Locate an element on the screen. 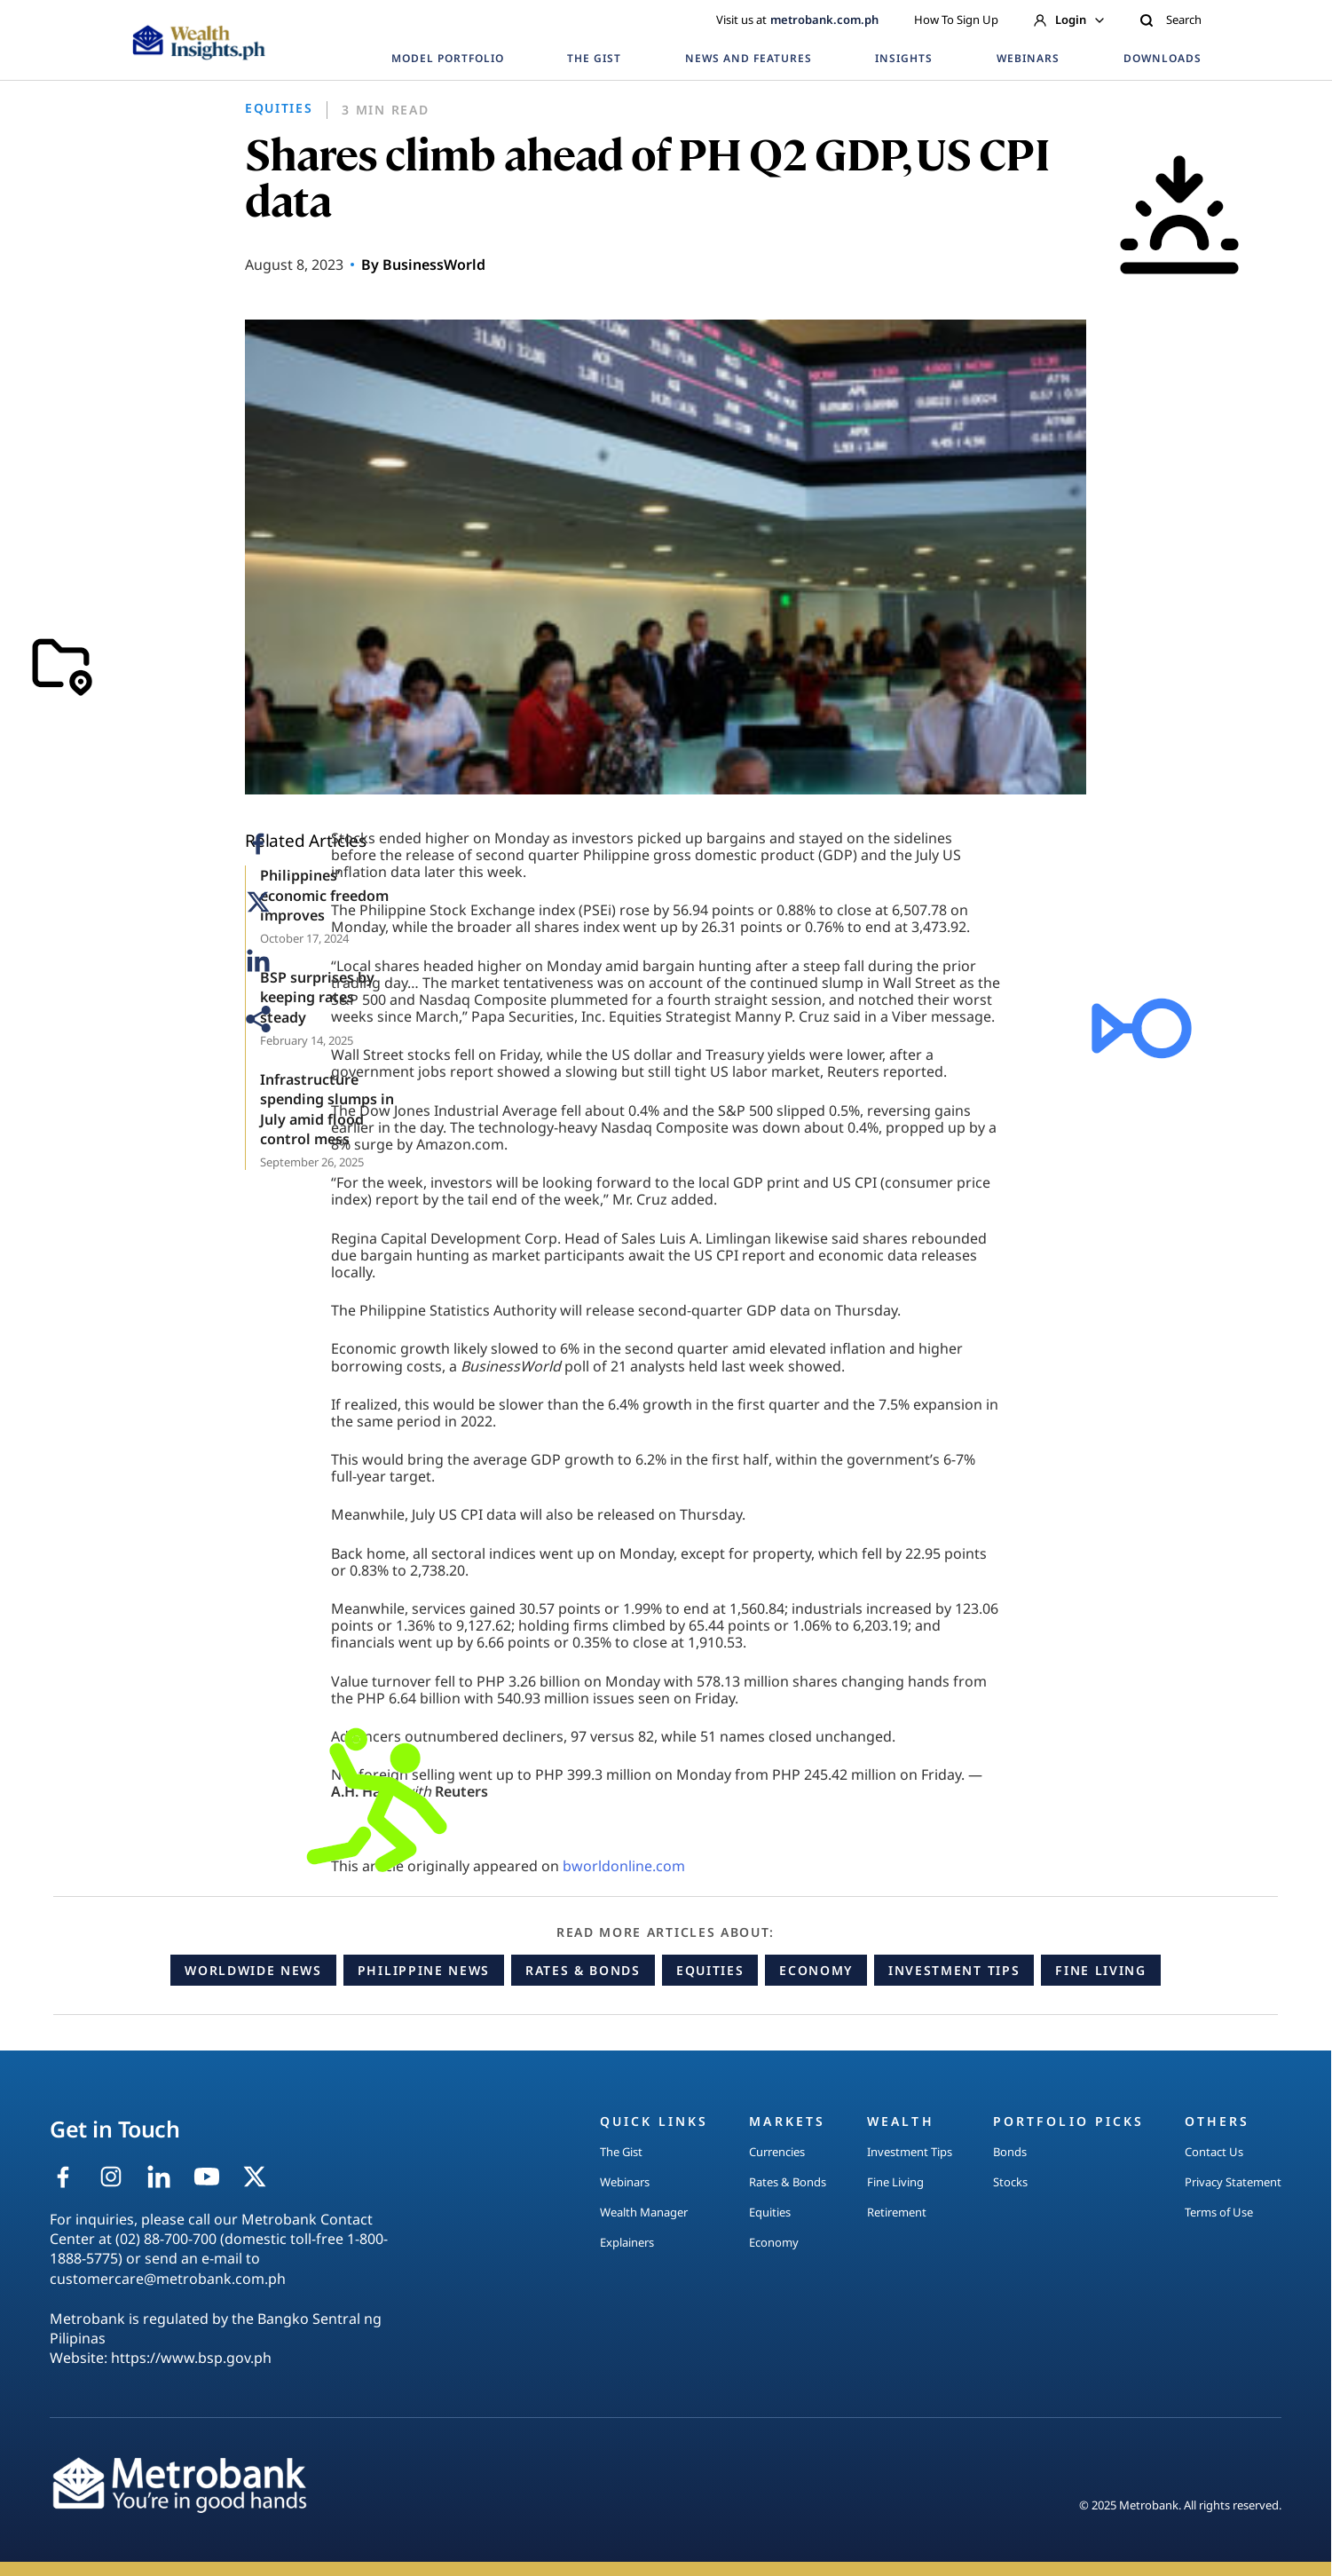 The width and height of the screenshot is (1332, 2576). select third gender or non-binary option is located at coordinates (1141, 1028).